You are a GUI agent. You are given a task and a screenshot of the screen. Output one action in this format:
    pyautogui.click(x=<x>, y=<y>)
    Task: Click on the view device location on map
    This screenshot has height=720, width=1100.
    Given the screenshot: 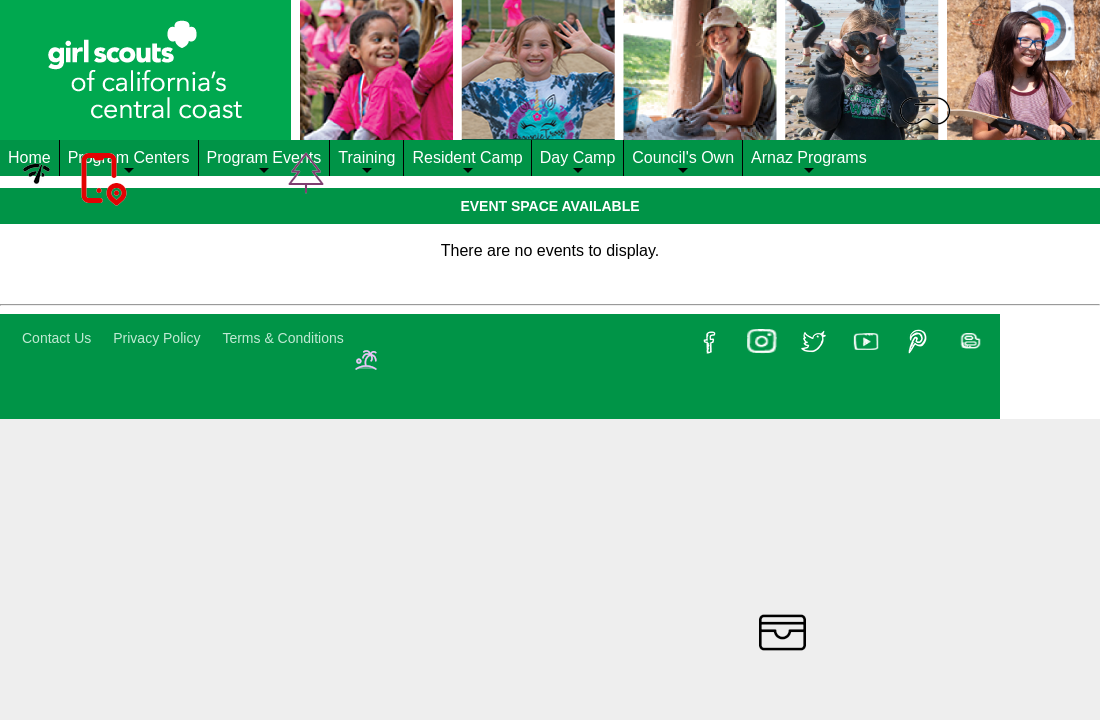 What is the action you would take?
    pyautogui.click(x=99, y=178)
    